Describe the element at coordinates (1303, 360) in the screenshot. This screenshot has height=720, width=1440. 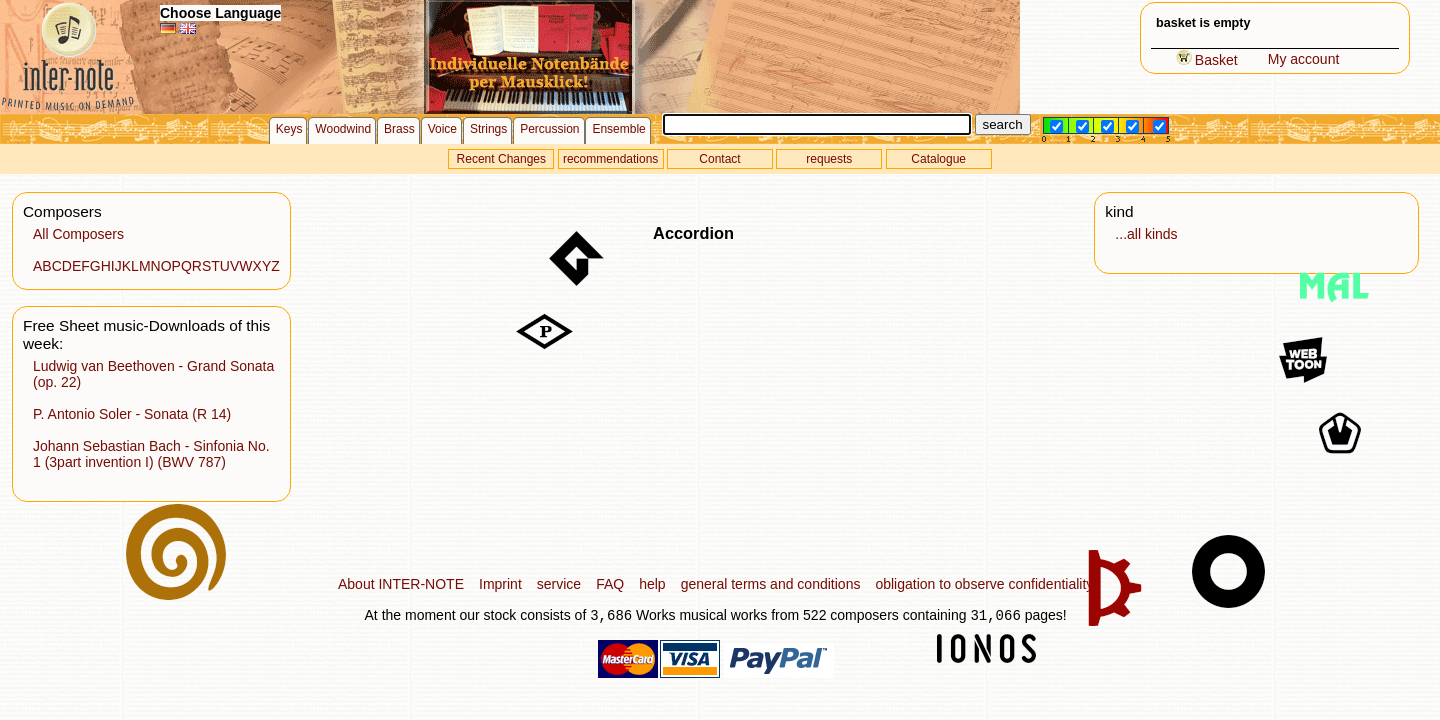
I see `open the Webtoon app` at that location.